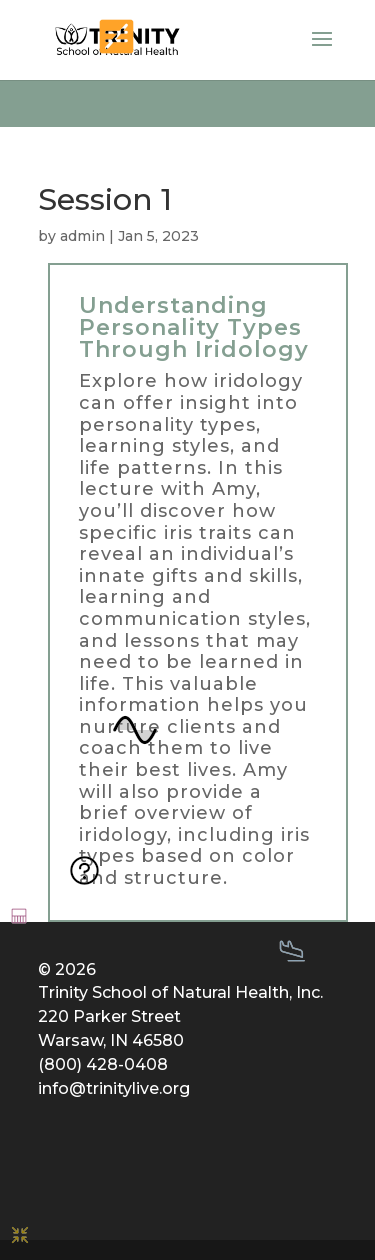  What do you see at coordinates (84, 870) in the screenshot?
I see `access help or support` at bounding box center [84, 870].